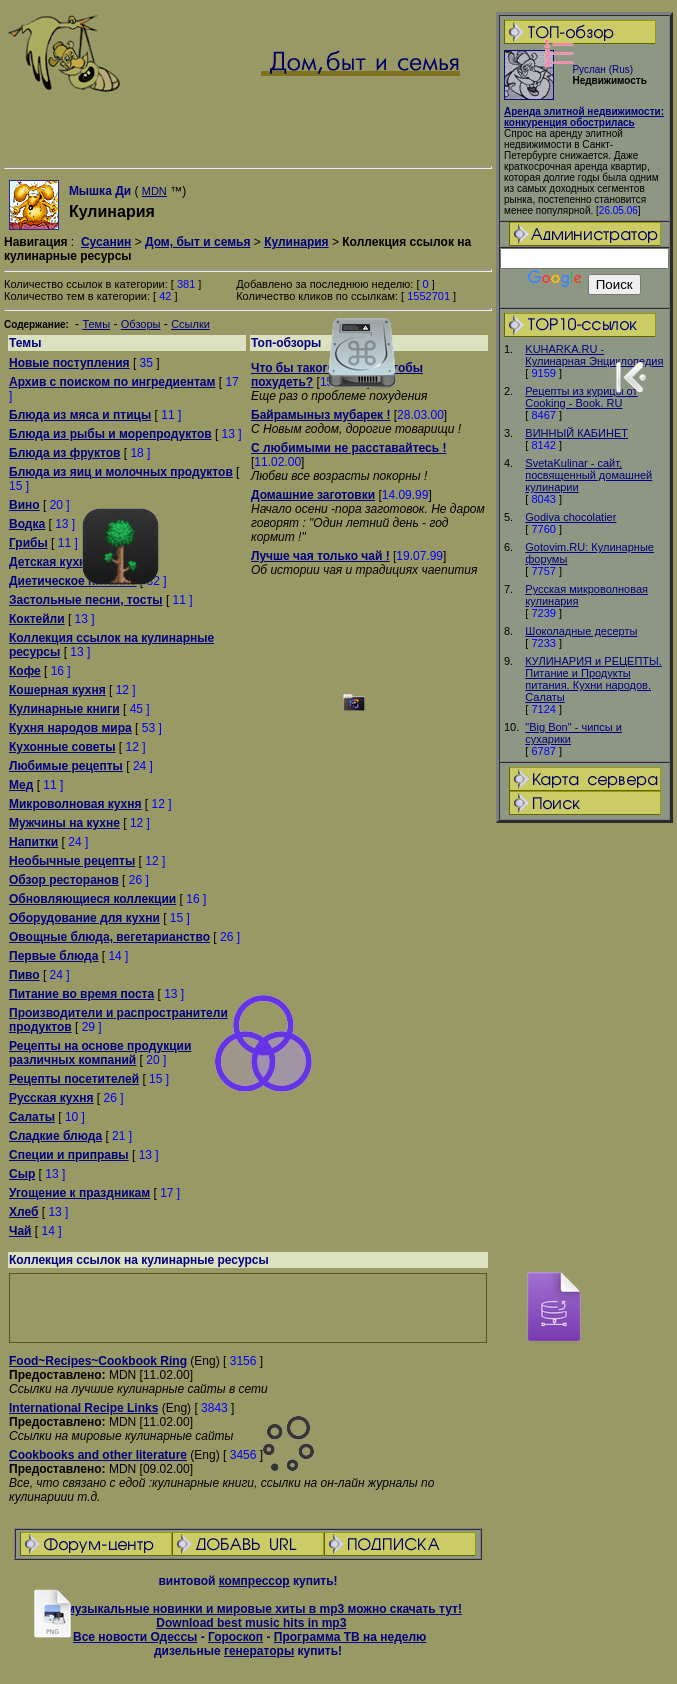 The image size is (677, 1684). I want to click on go to the first item in a list or sequence, so click(630, 377).